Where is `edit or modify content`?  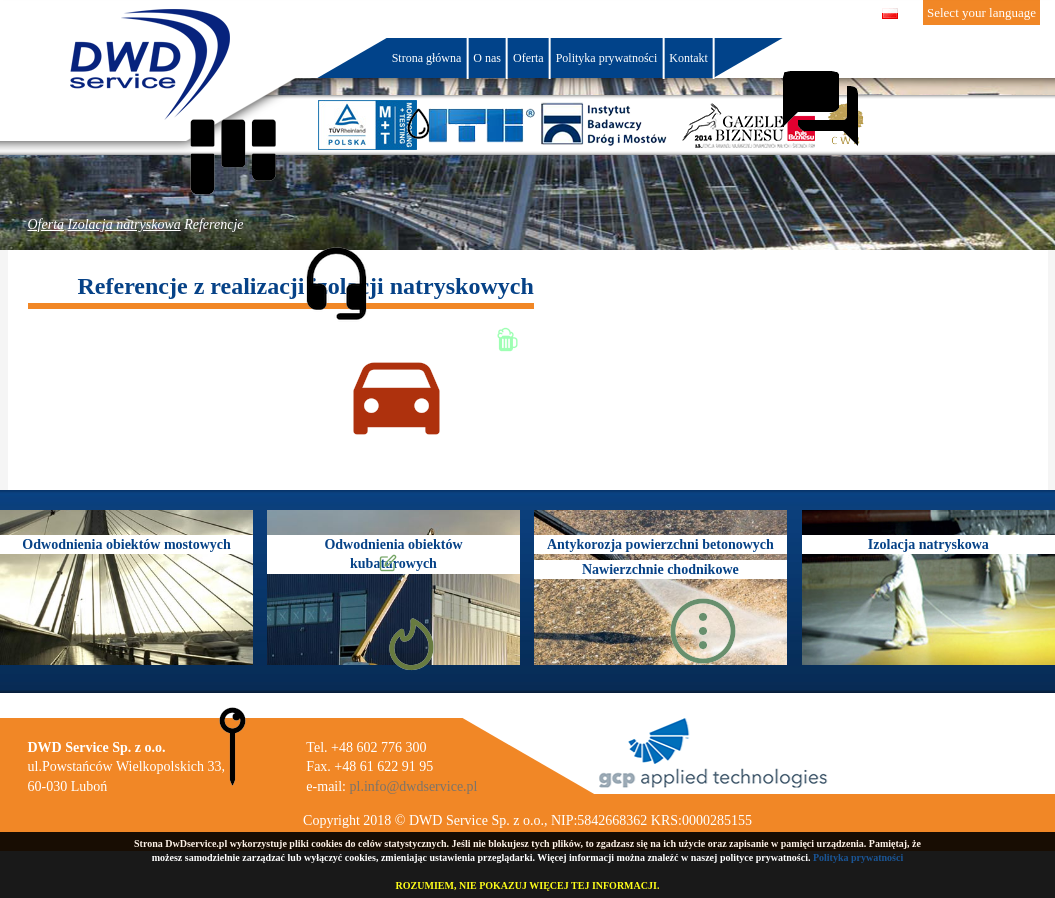 edit or modify content is located at coordinates (388, 563).